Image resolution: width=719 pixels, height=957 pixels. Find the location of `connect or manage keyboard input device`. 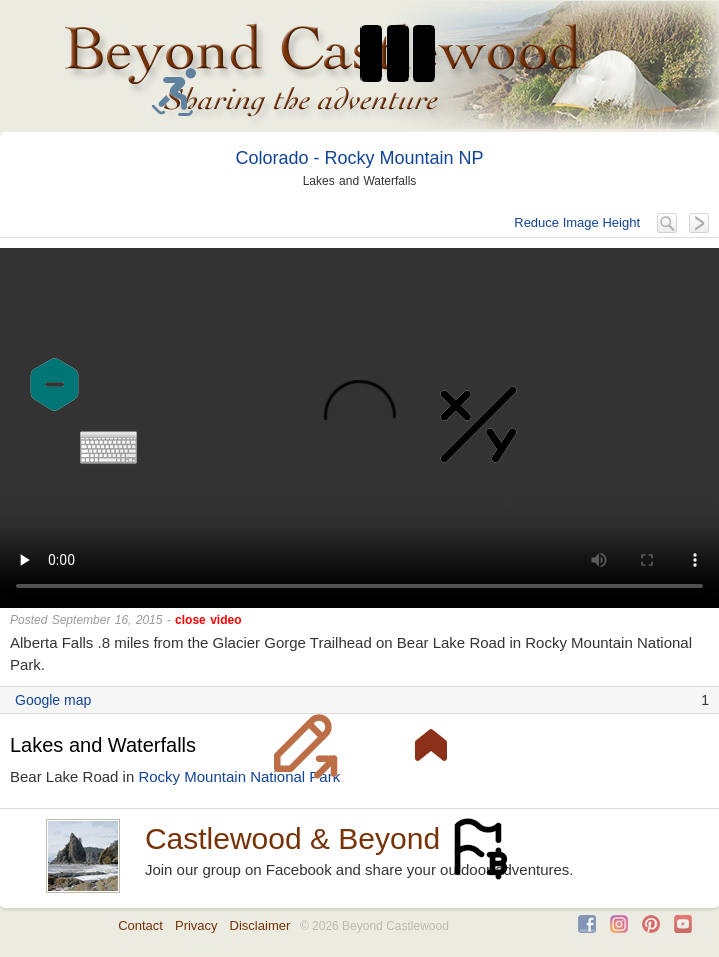

connect or manage keyboard input device is located at coordinates (108, 447).